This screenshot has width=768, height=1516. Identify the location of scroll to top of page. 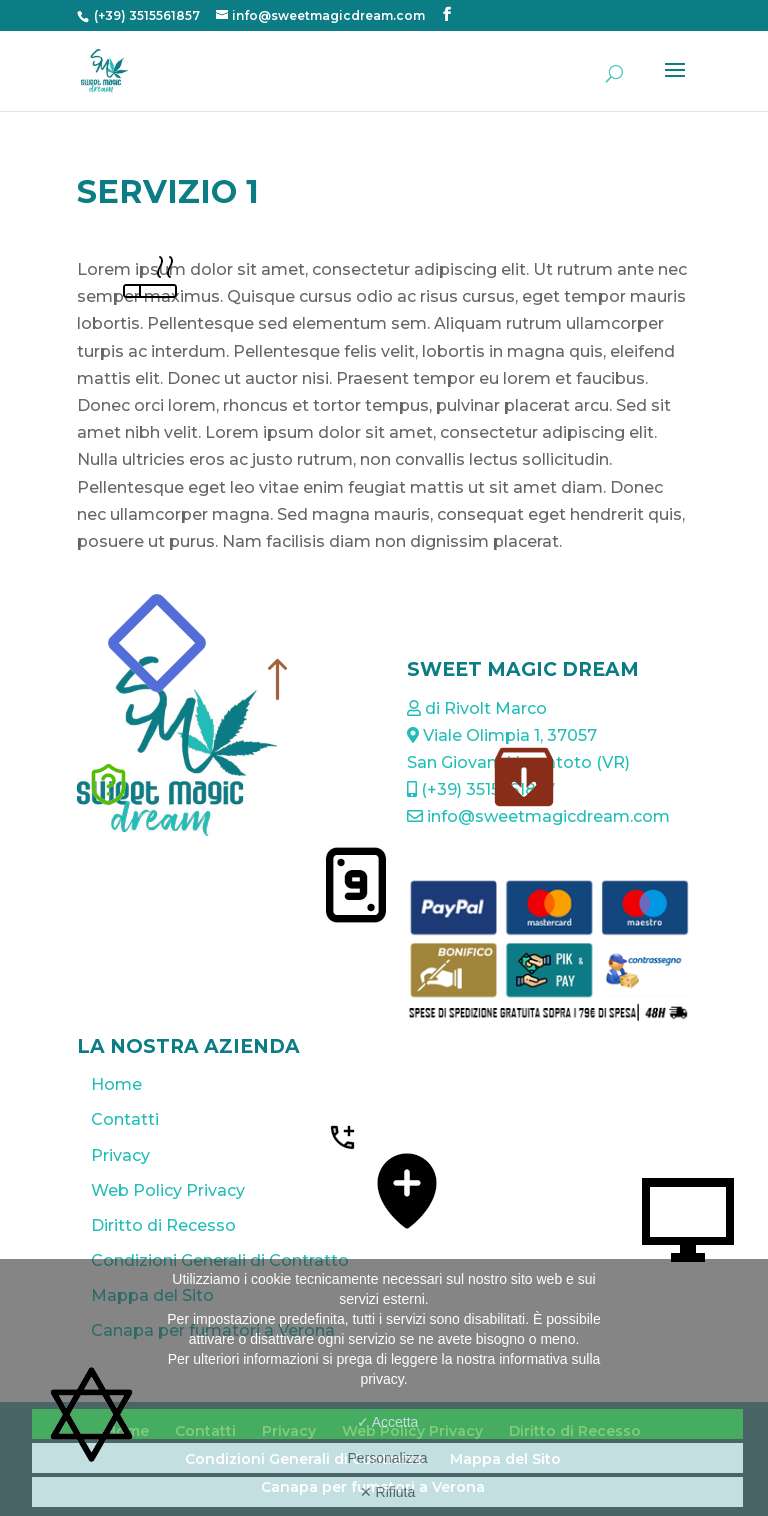
(277, 679).